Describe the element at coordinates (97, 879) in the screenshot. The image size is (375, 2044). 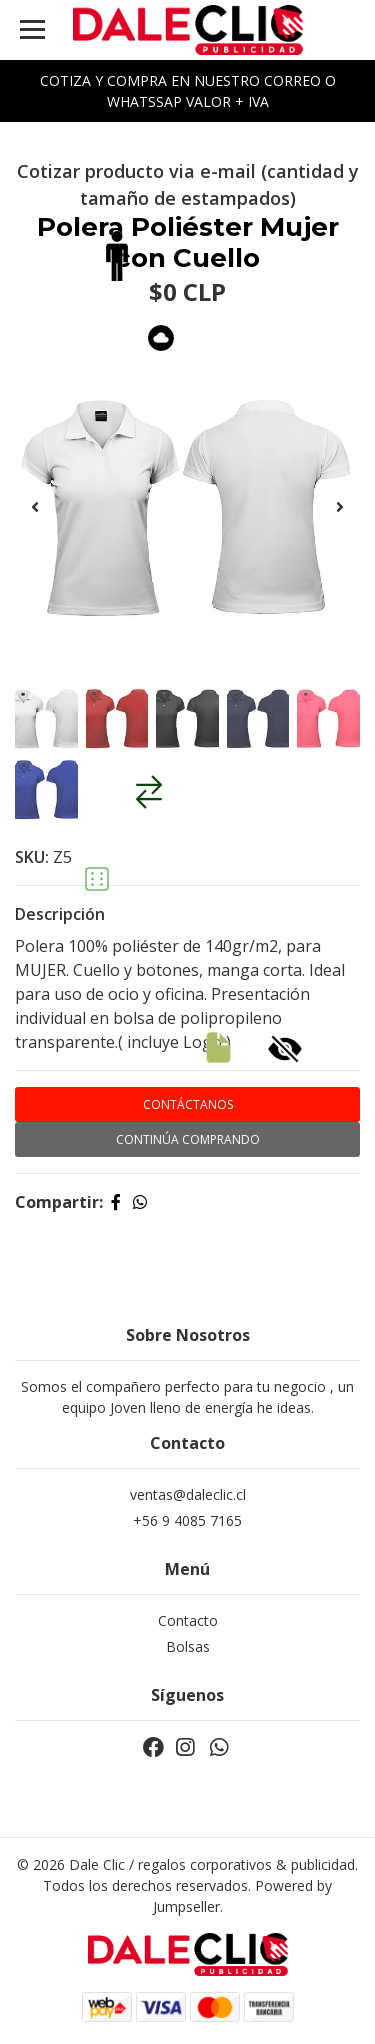
I see `randomize or shuffle content` at that location.